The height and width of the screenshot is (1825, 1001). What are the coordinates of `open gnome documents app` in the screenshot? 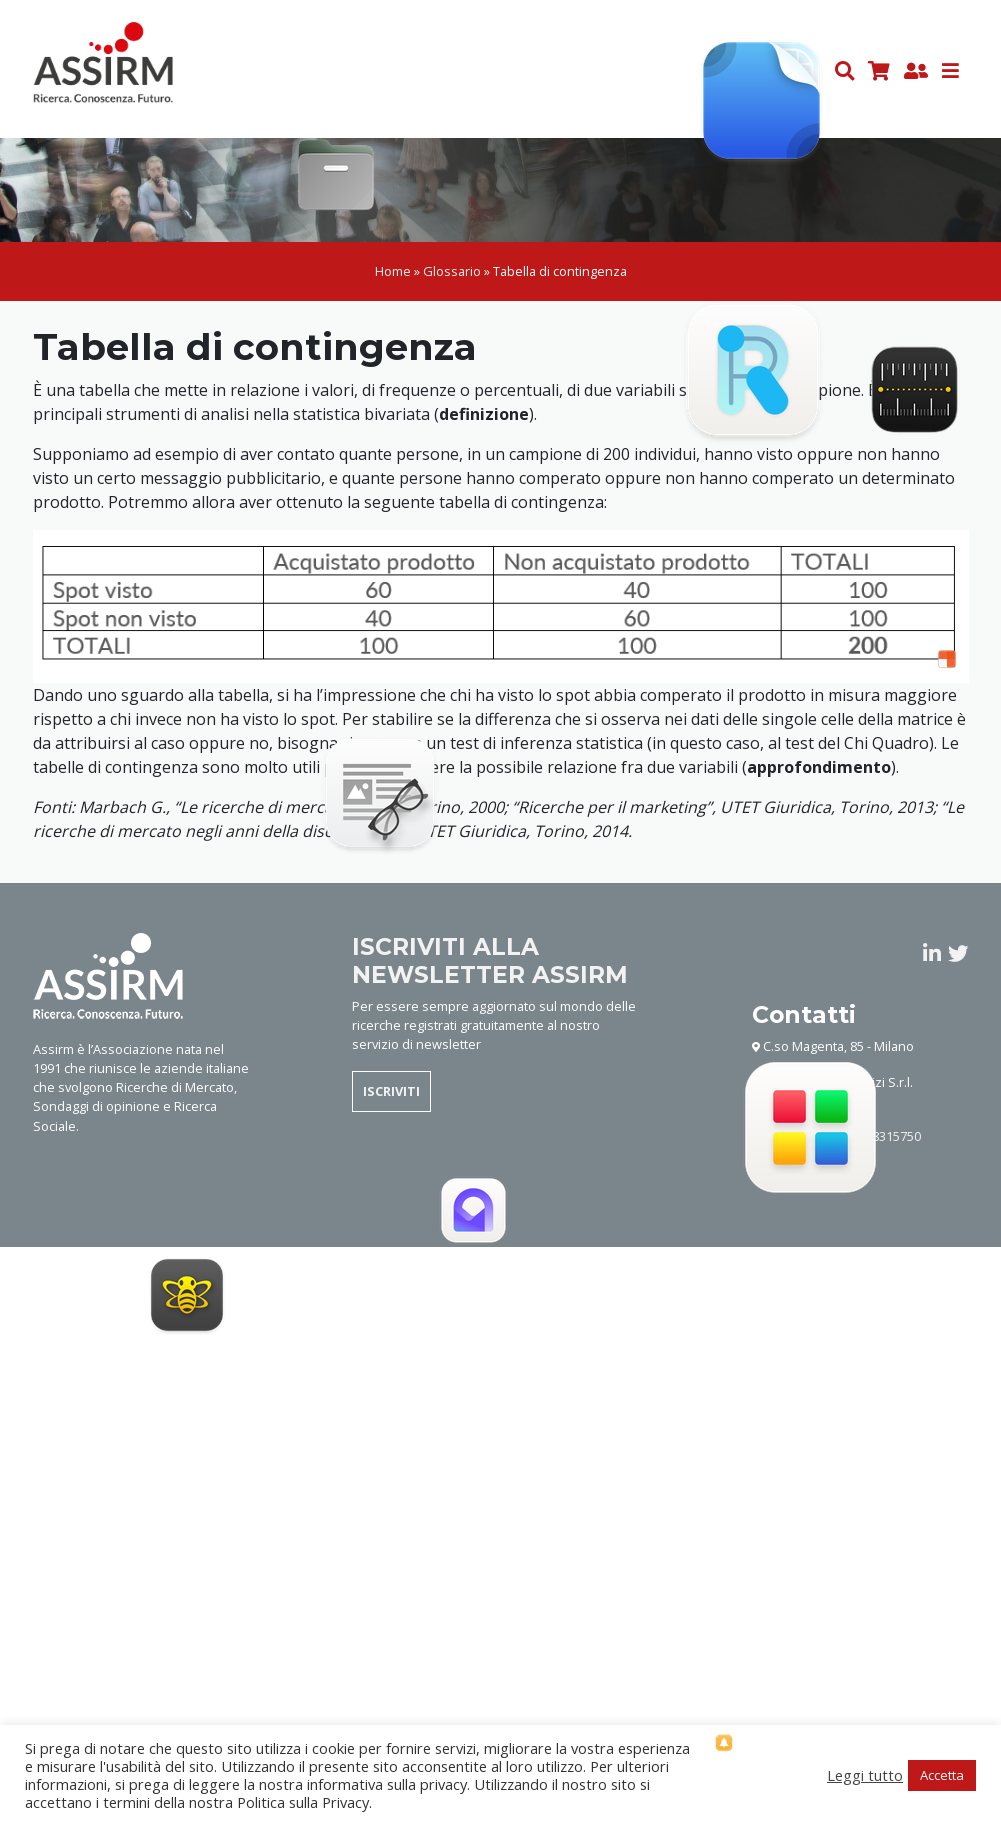 It's located at (380, 793).